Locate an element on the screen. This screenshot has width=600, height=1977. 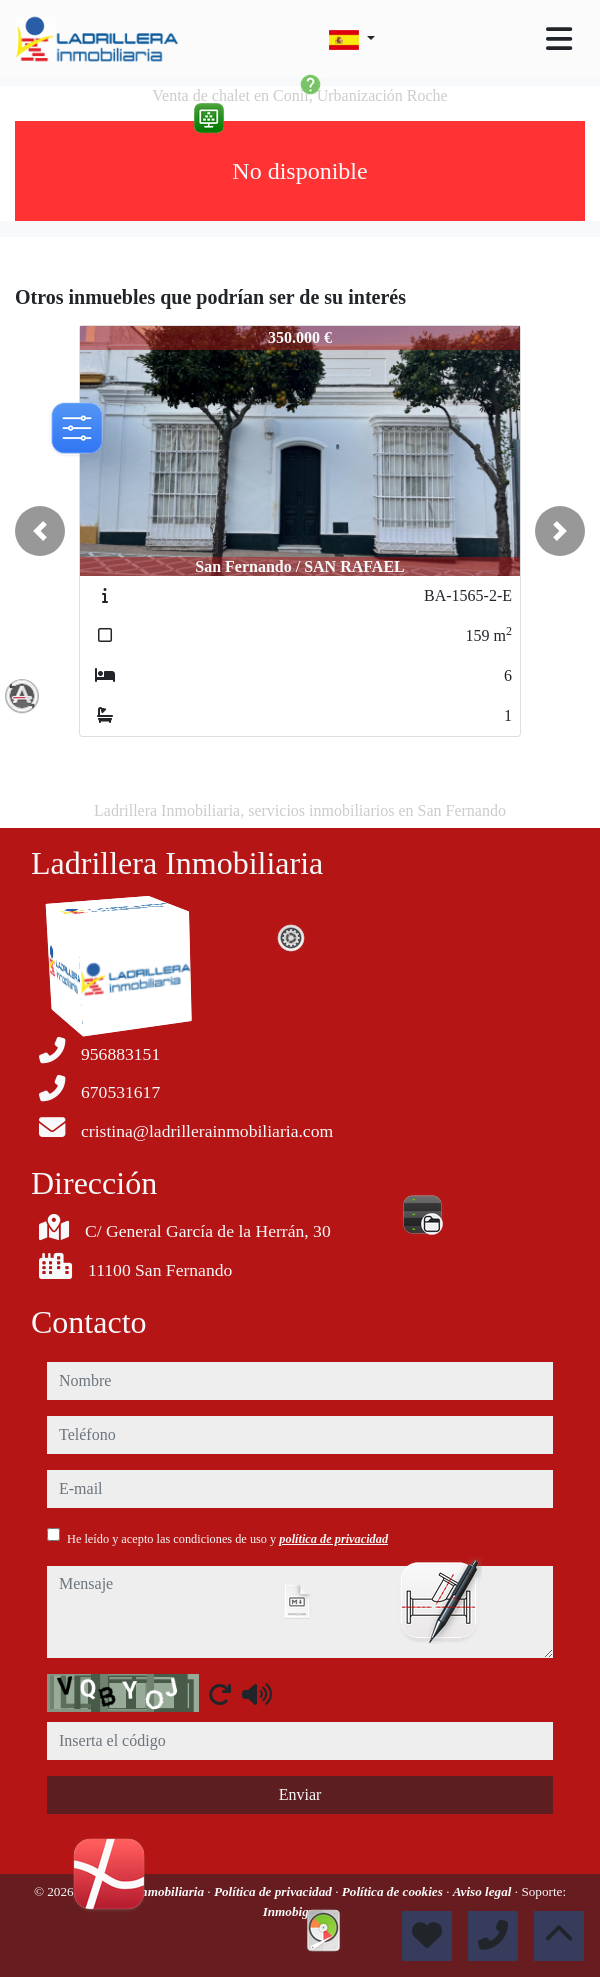
configure ftp server settings is located at coordinates (422, 1214).